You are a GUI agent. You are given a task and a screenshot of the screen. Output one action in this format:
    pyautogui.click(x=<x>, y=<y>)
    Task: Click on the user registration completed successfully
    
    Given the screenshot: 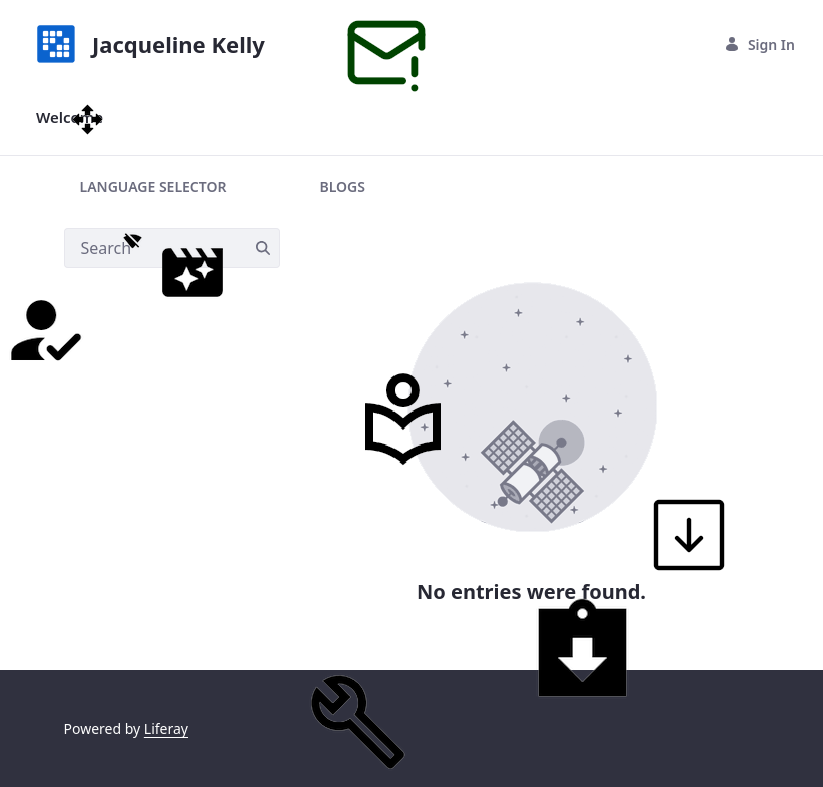 What is the action you would take?
    pyautogui.click(x=45, y=330)
    